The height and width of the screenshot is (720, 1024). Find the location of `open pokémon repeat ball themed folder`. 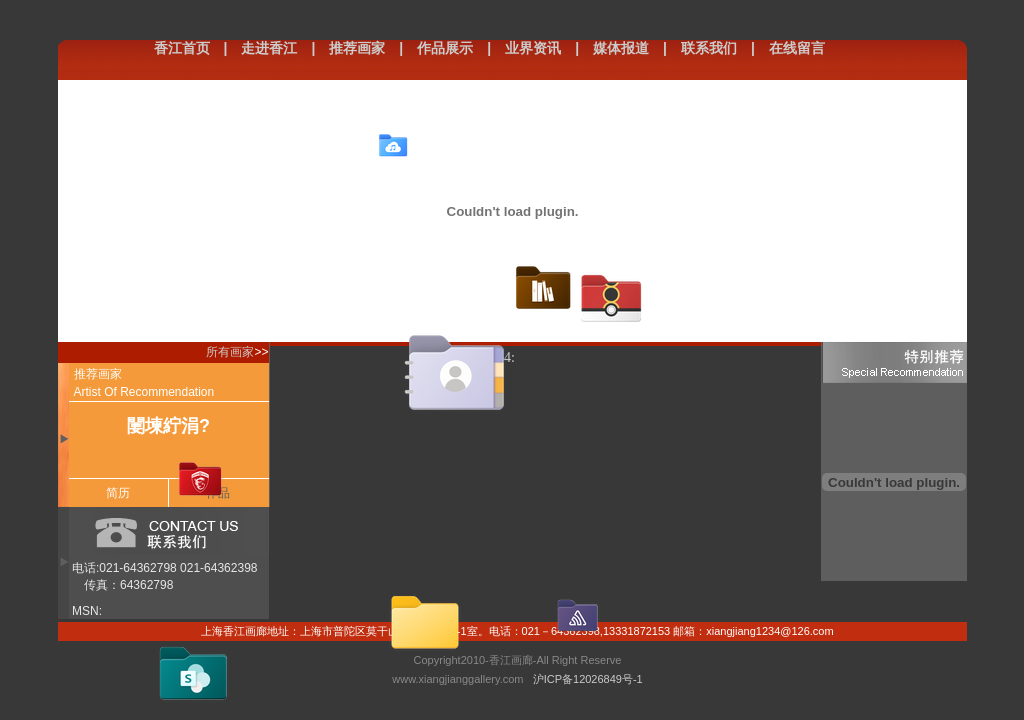

open pokémon repeat ball themed folder is located at coordinates (611, 300).